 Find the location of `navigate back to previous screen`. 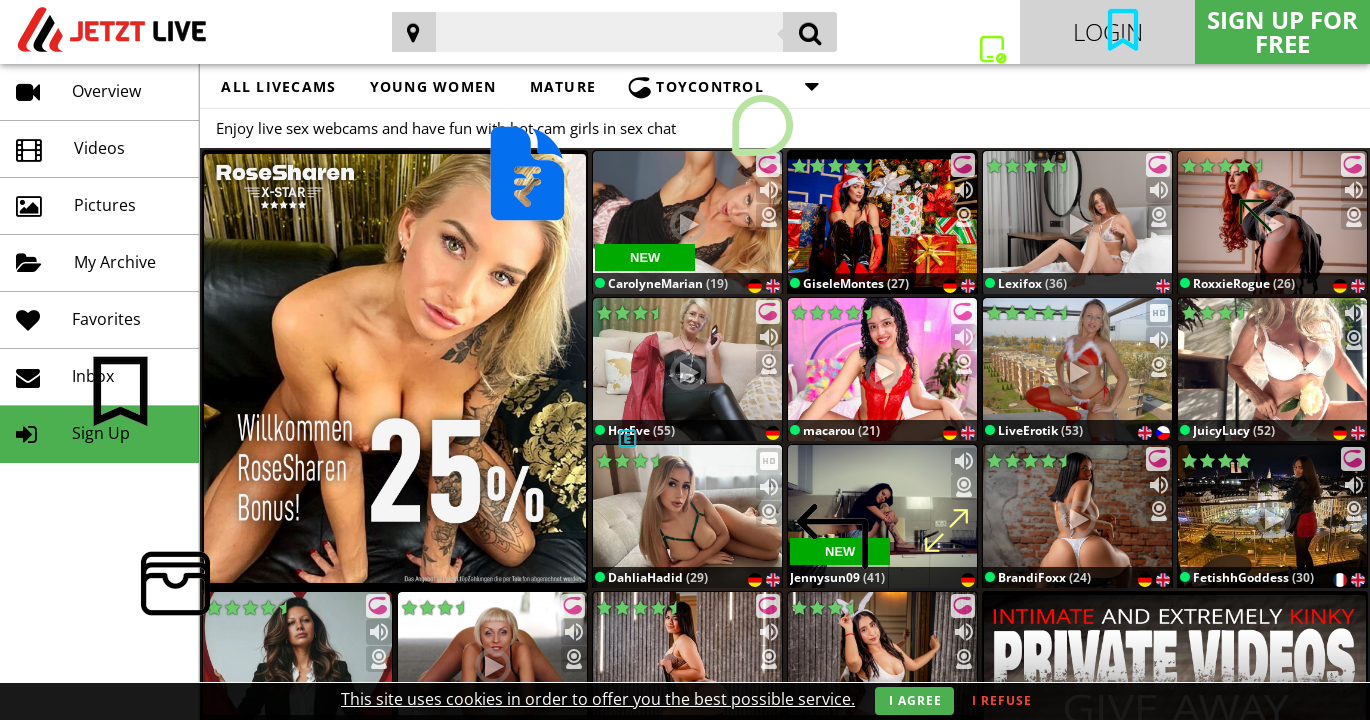

navigate back to previous screen is located at coordinates (1255, 215).